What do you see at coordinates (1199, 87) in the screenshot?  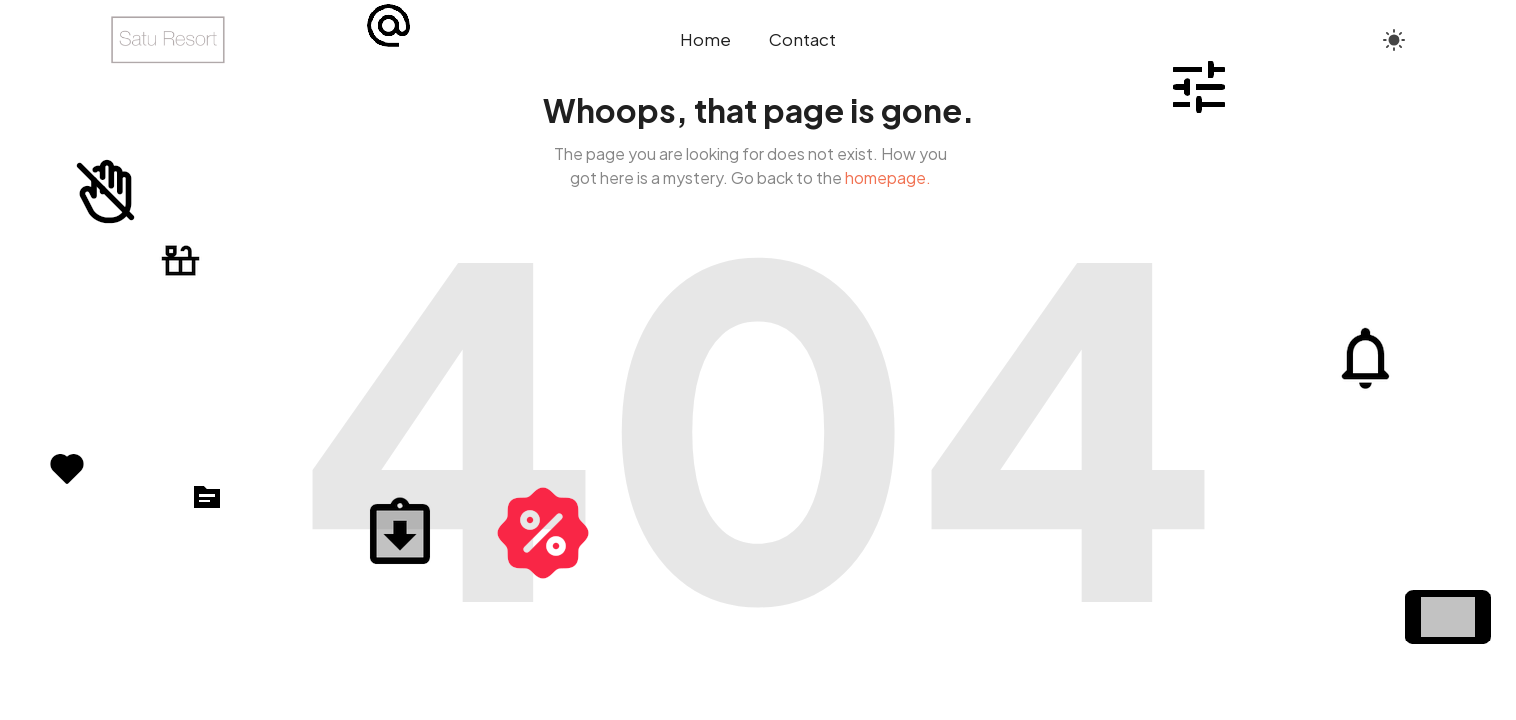 I see `adjust settings or preferences` at bounding box center [1199, 87].